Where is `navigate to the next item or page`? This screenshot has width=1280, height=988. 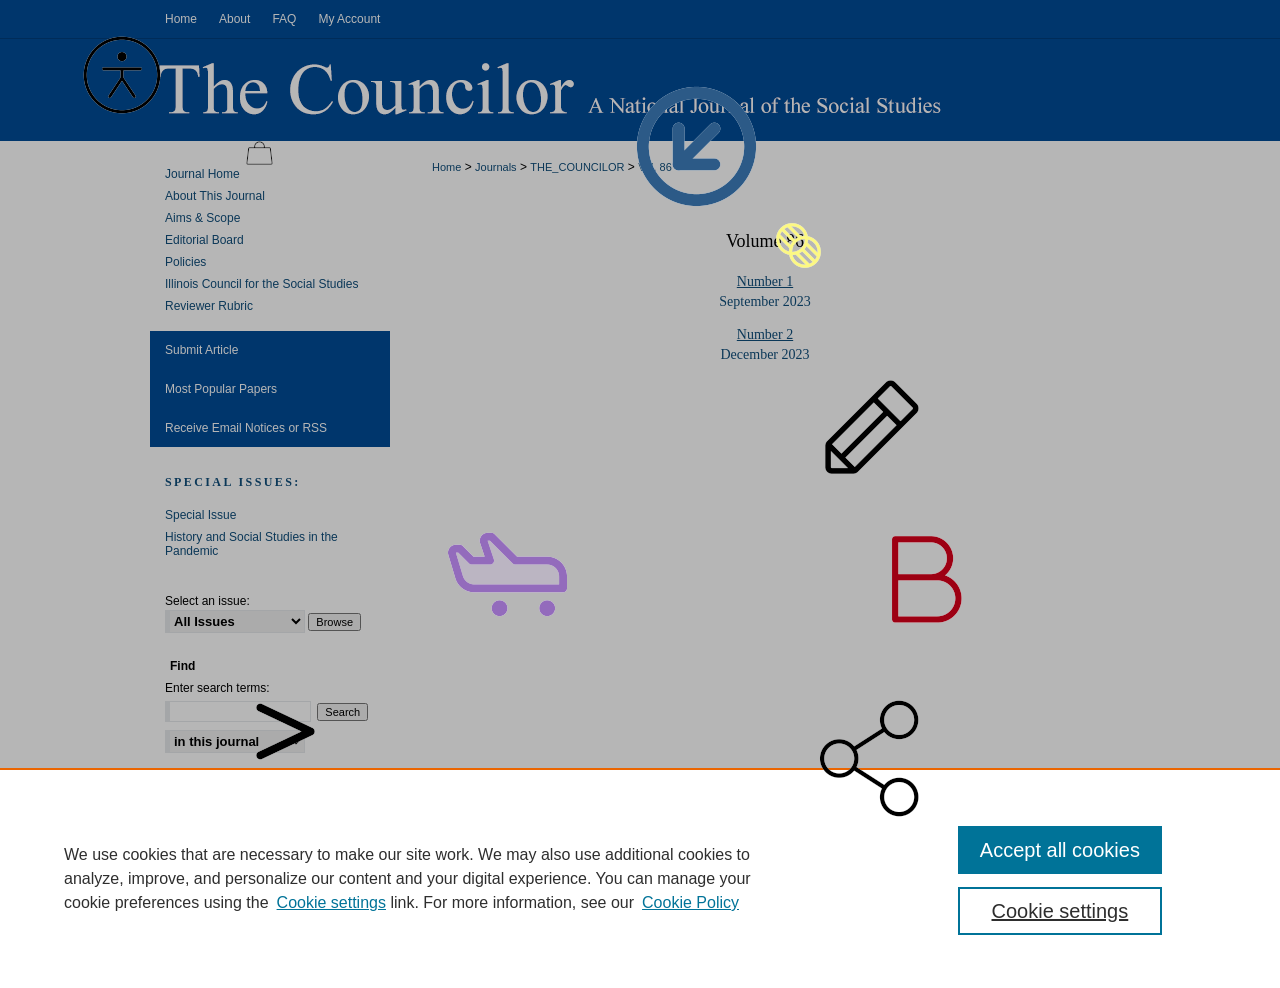
navigate to the next item or page is located at coordinates (281, 731).